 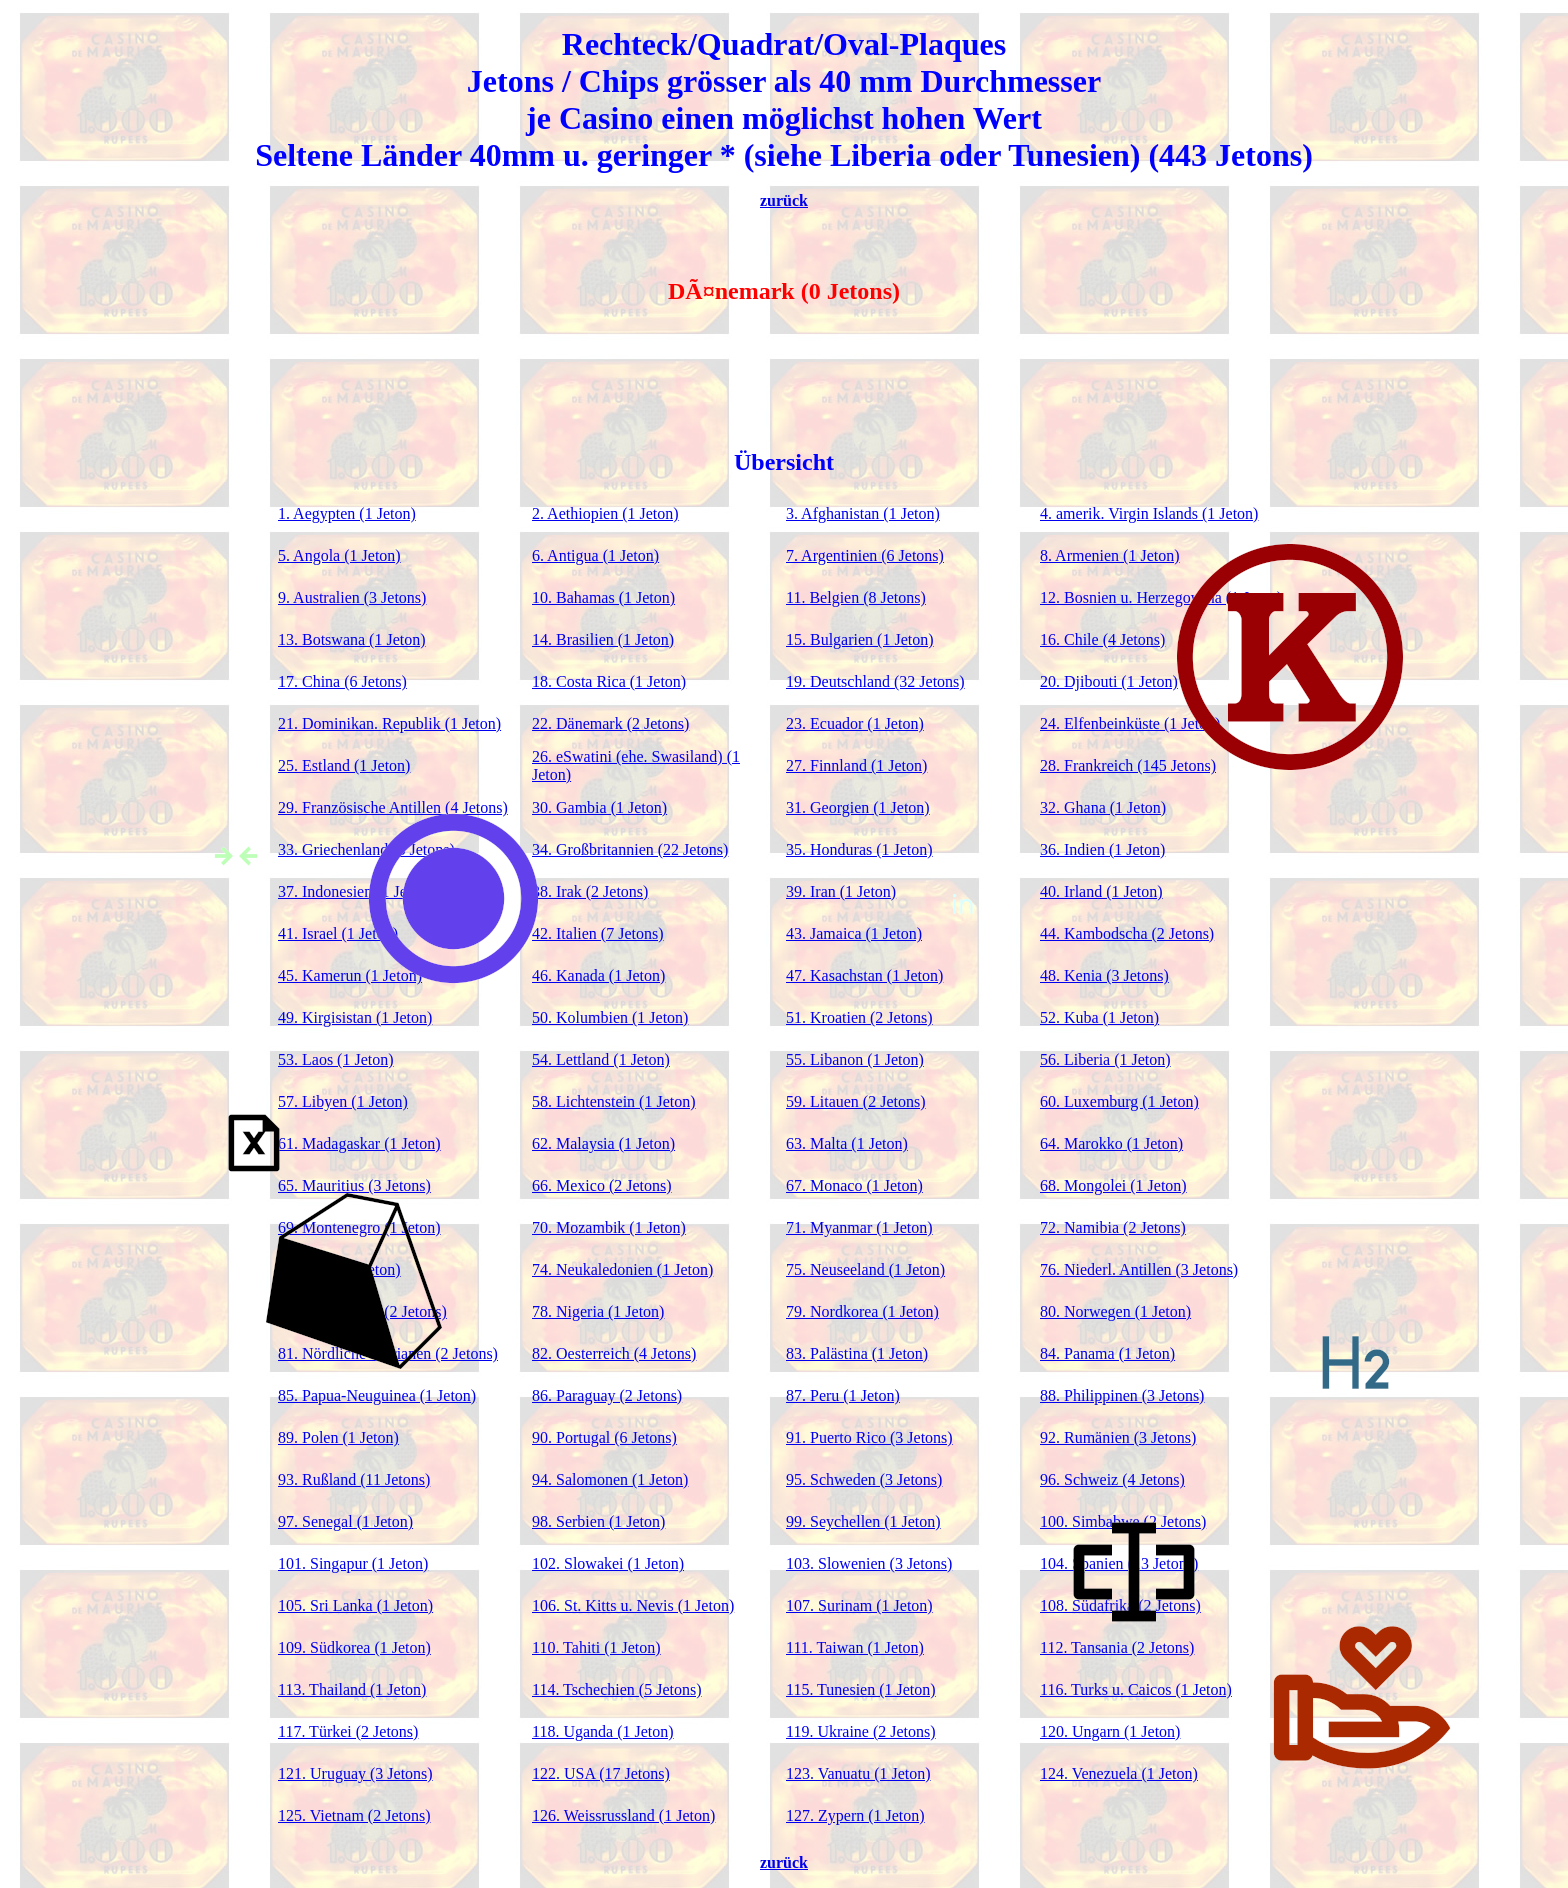 I want to click on format text as heading level 2, so click(x=1355, y=1362).